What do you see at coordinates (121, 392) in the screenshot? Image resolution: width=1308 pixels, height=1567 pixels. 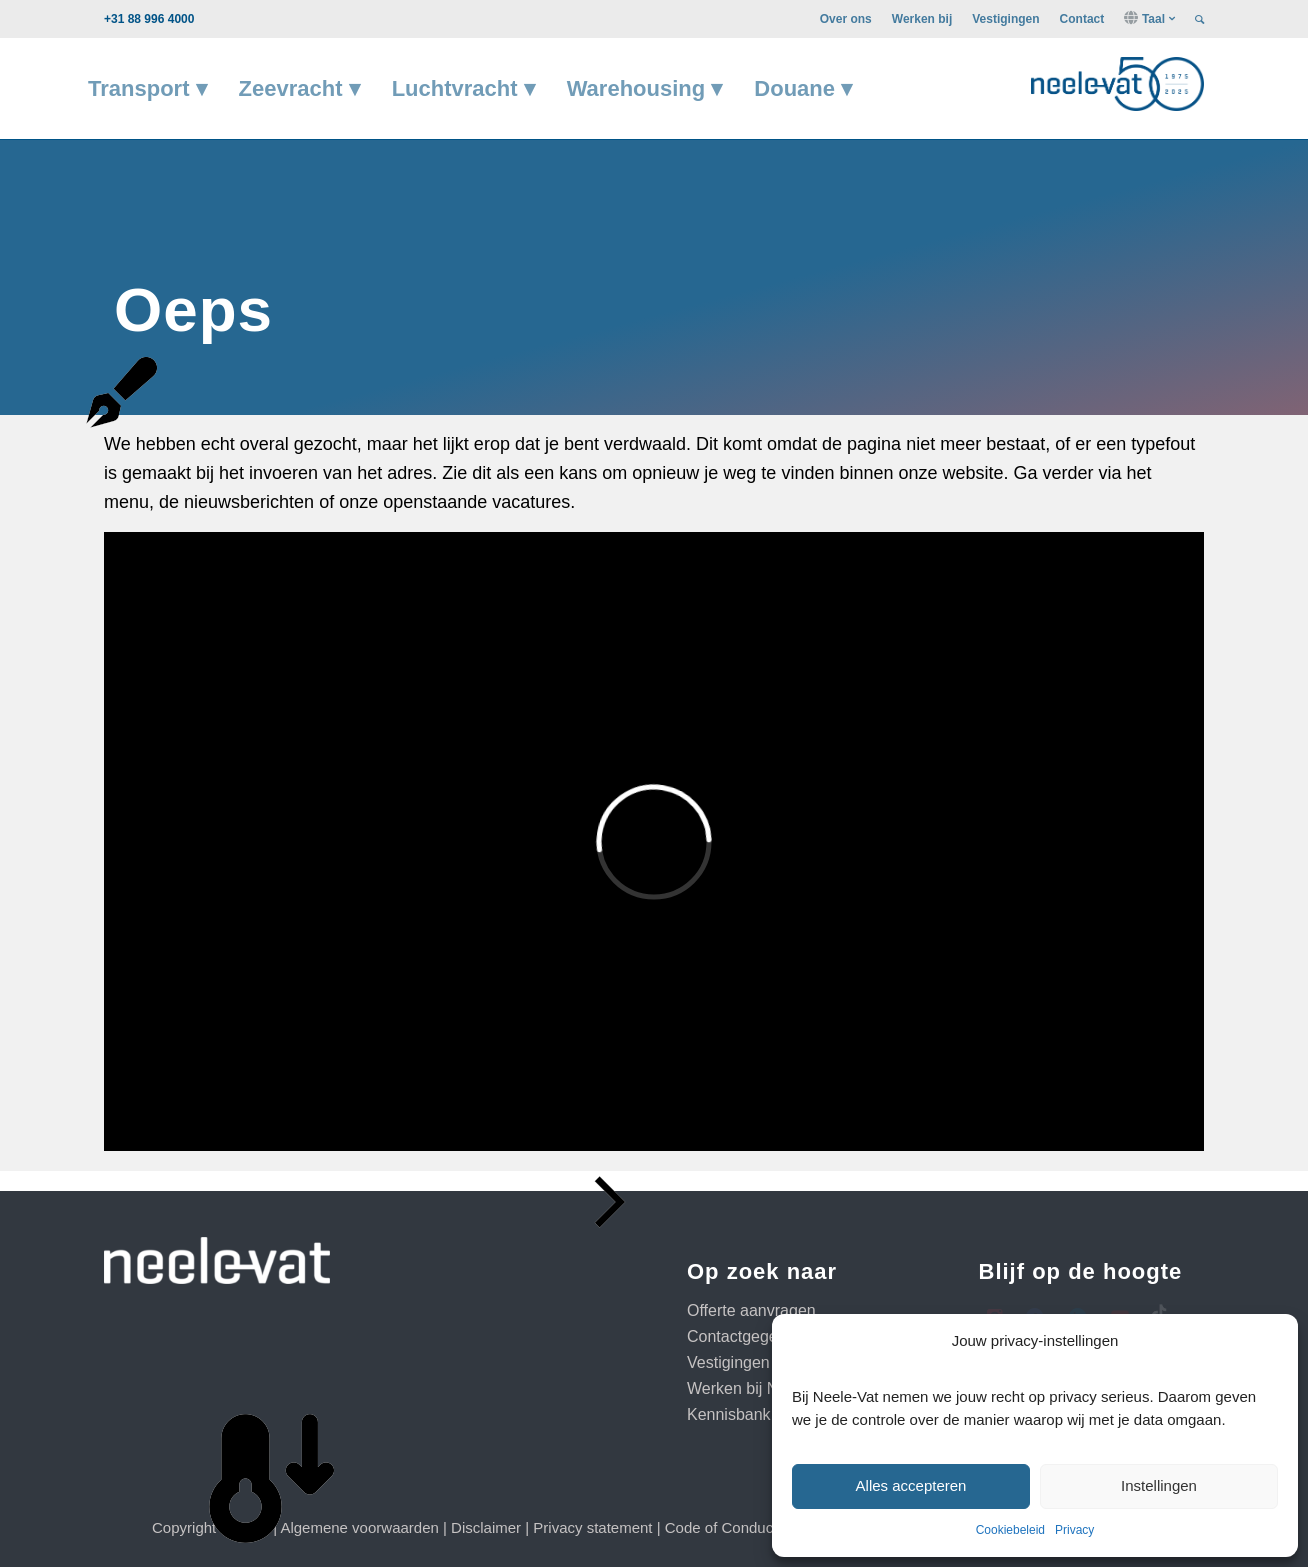 I see `compose or write new content` at bounding box center [121, 392].